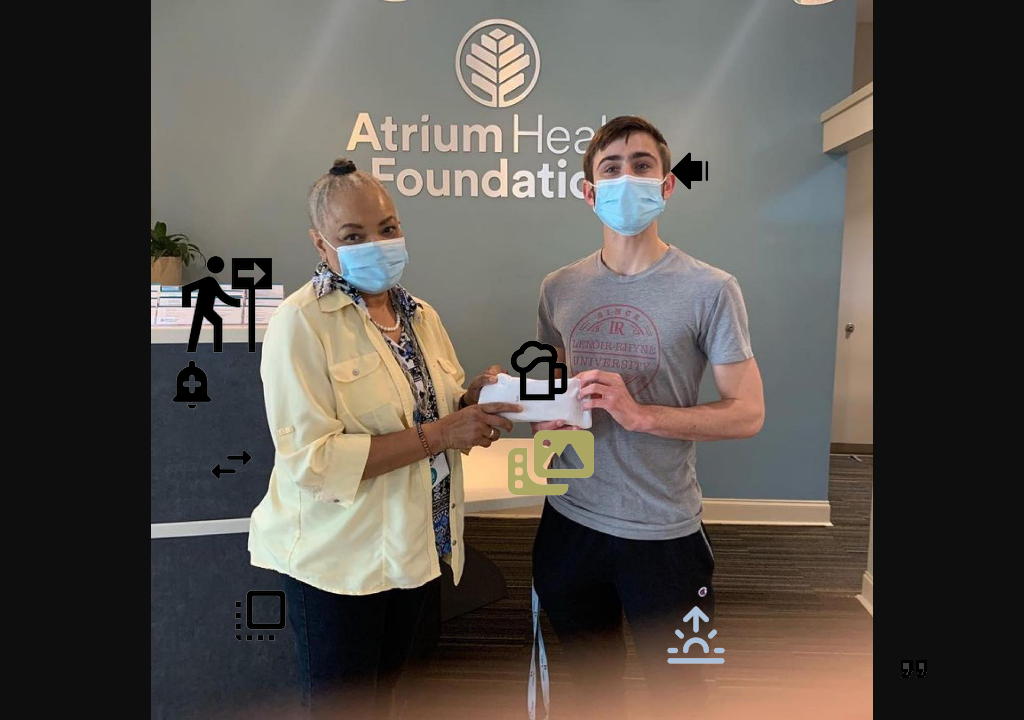  I want to click on find nearby bars or pubs, so click(539, 372).